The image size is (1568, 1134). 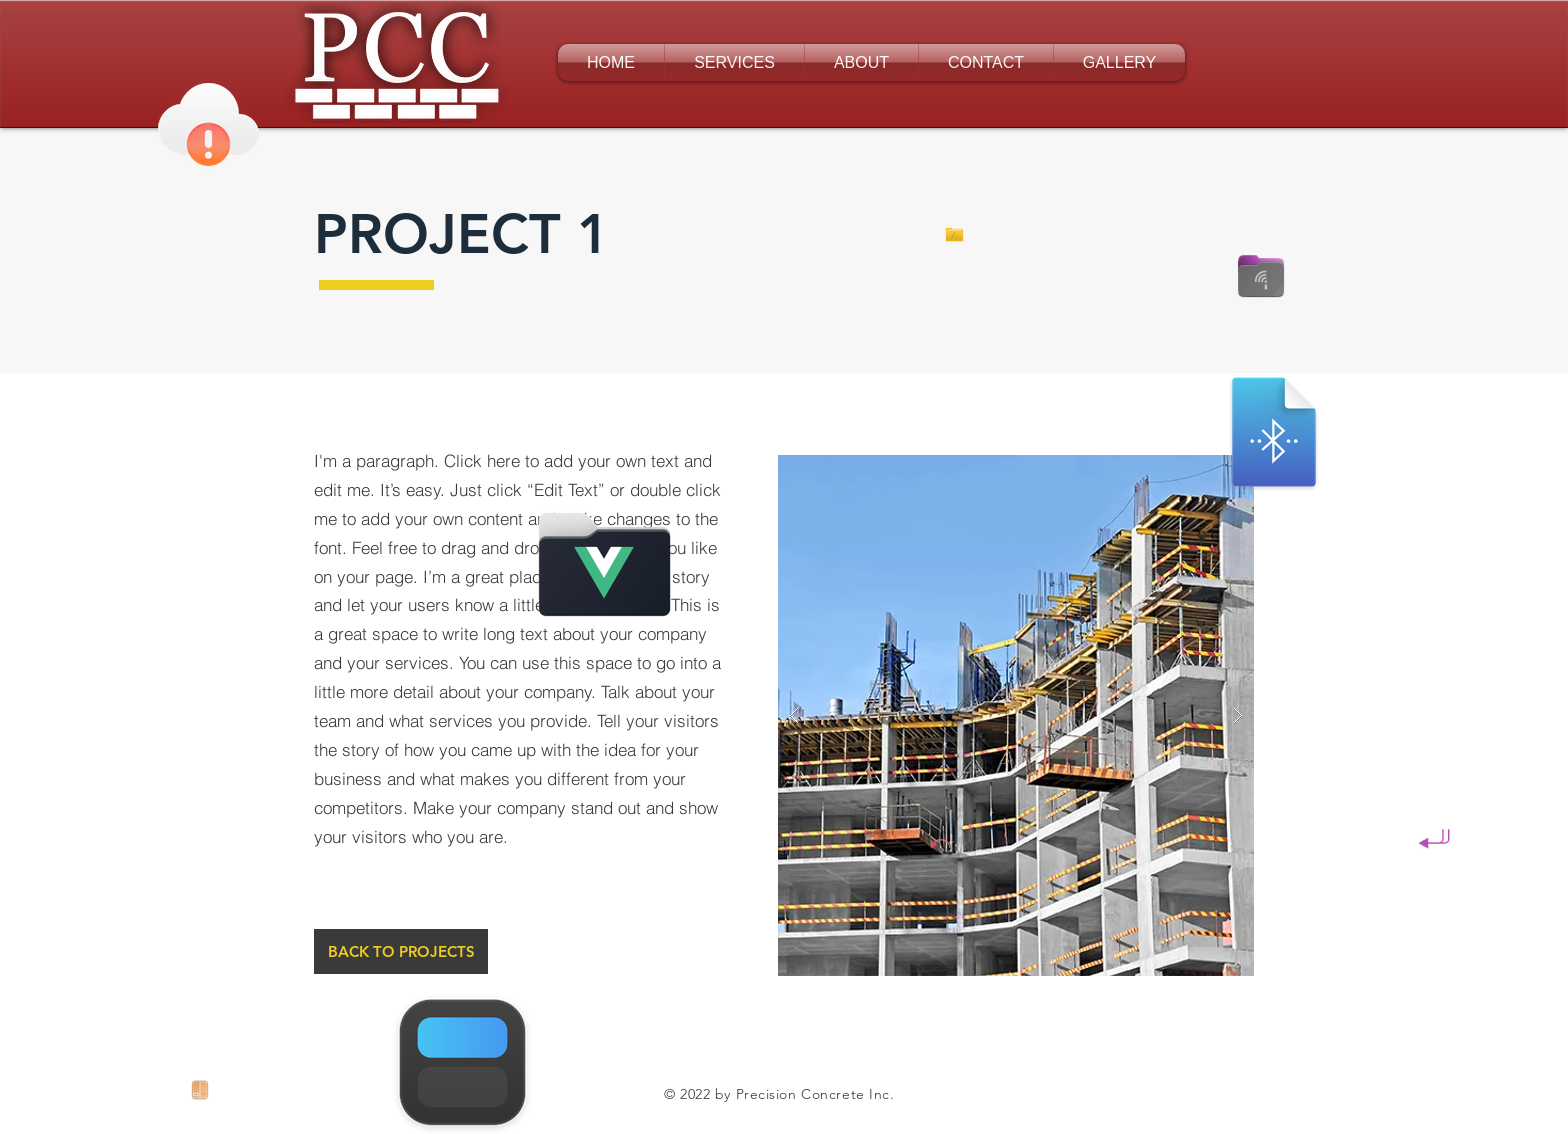 What do you see at coordinates (1261, 276) in the screenshot?
I see `open insync cloud sync folder` at bounding box center [1261, 276].